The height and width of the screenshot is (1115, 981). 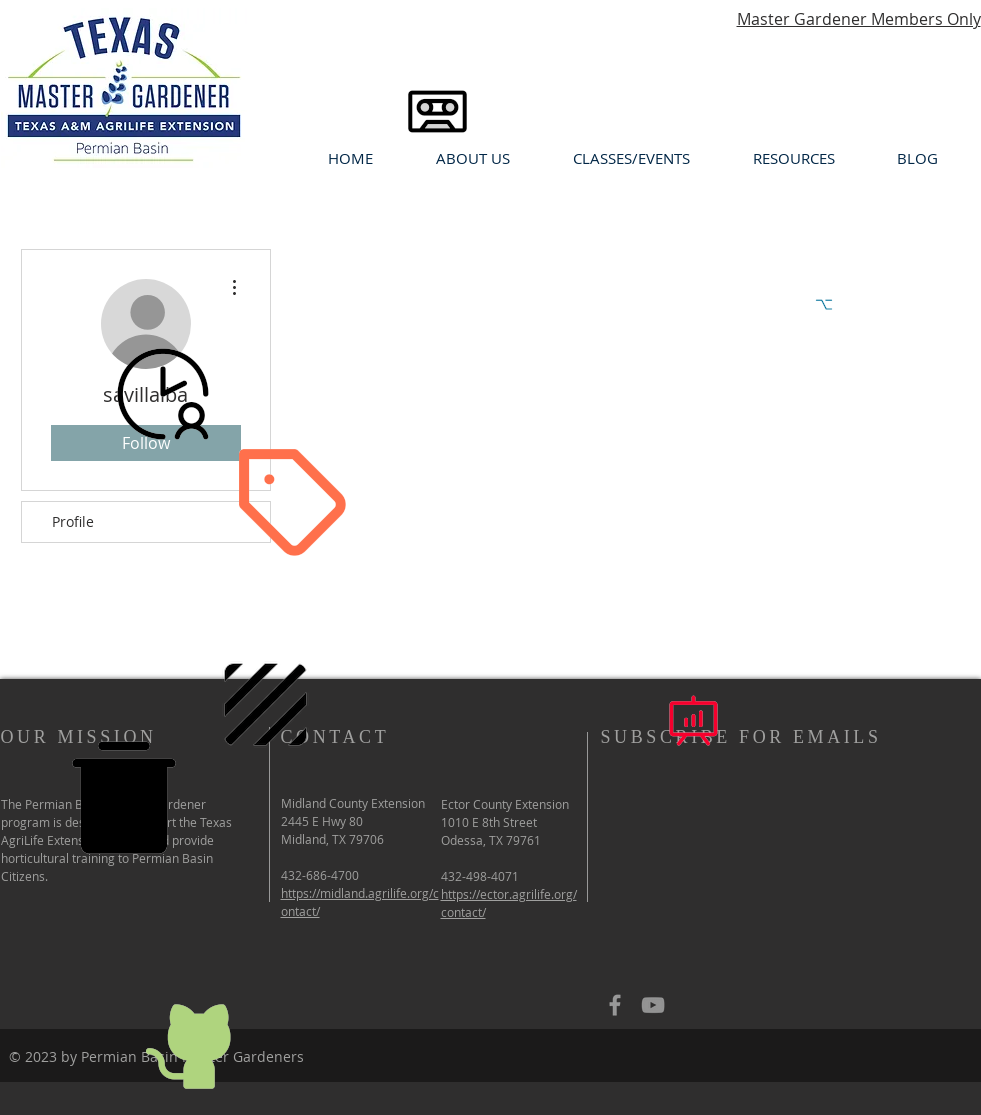 What do you see at coordinates (824, 304) in the screenshot?
I see `access keyboard or input options` at bounding box center [824, 304].